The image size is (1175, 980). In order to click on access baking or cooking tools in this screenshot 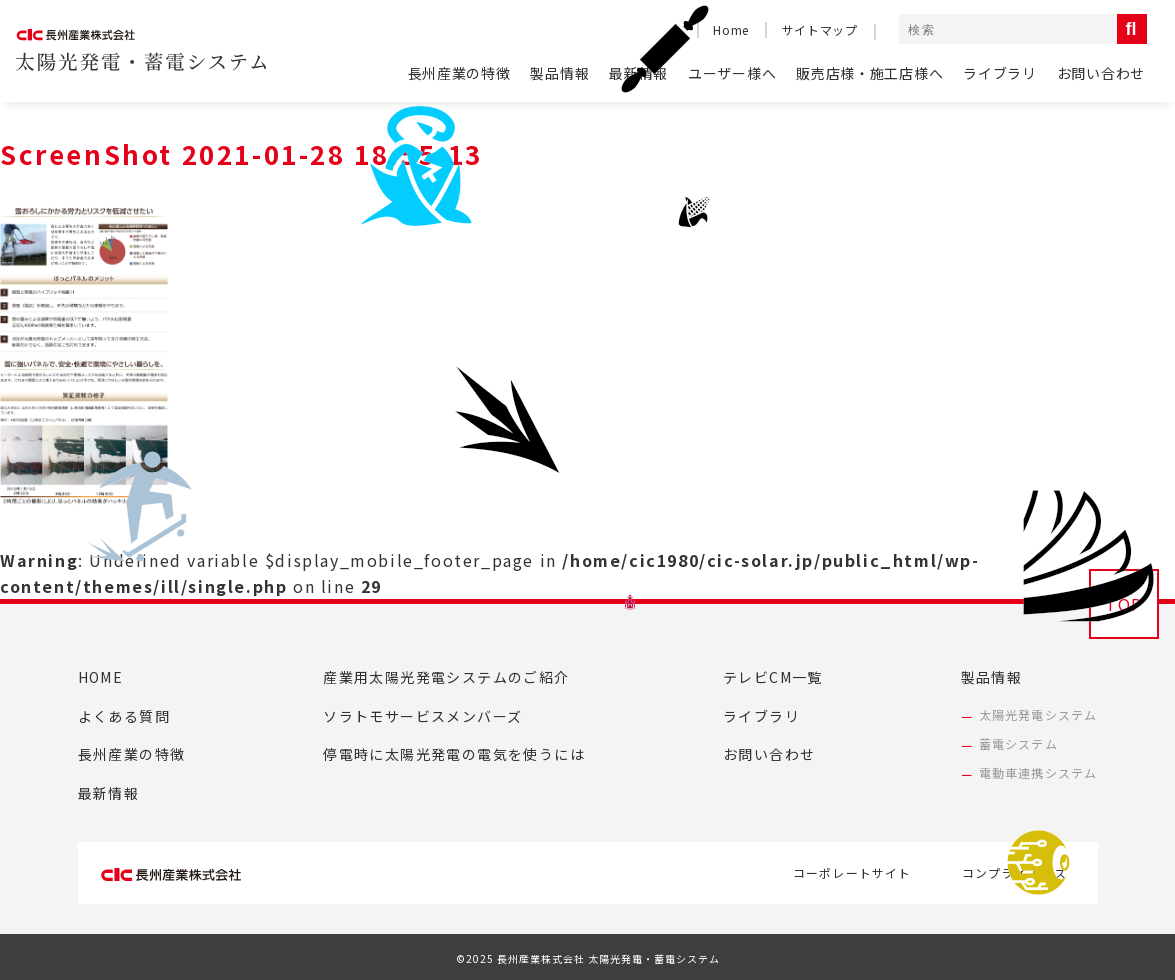, I will do `click(665, 49)`.